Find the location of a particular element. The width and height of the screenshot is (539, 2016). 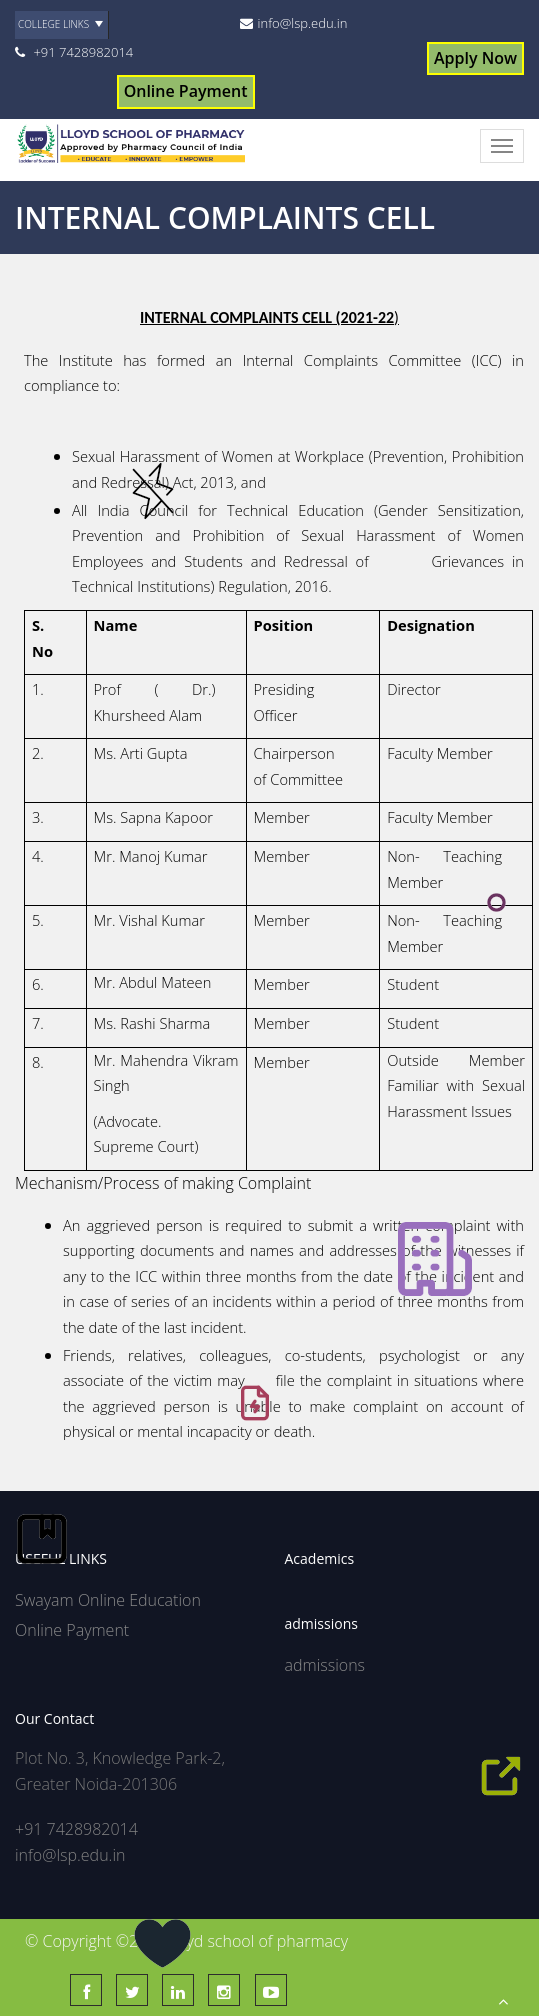

open link in a new tab or window is located at coordinates (499, 1777).